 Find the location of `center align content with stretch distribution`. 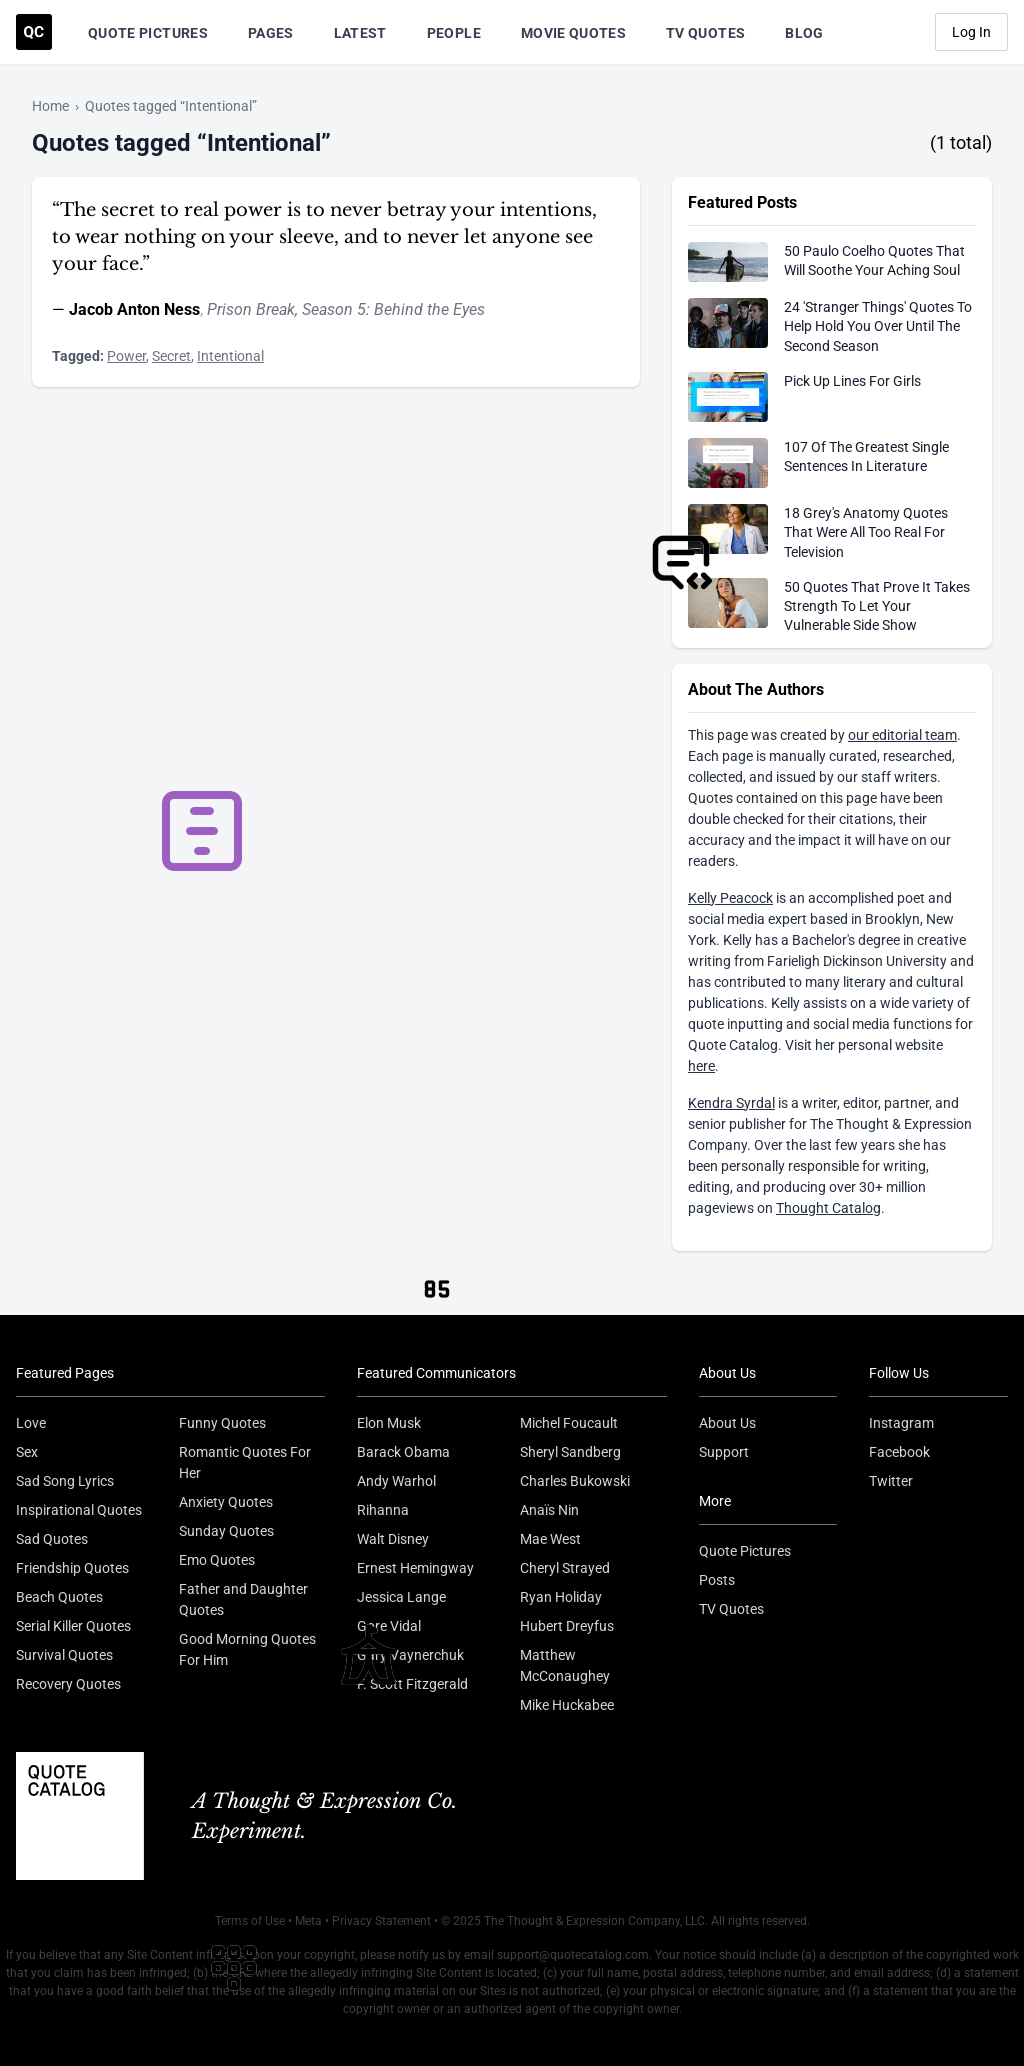

center align content with stretch distribution is located at coordinates (202, 831).